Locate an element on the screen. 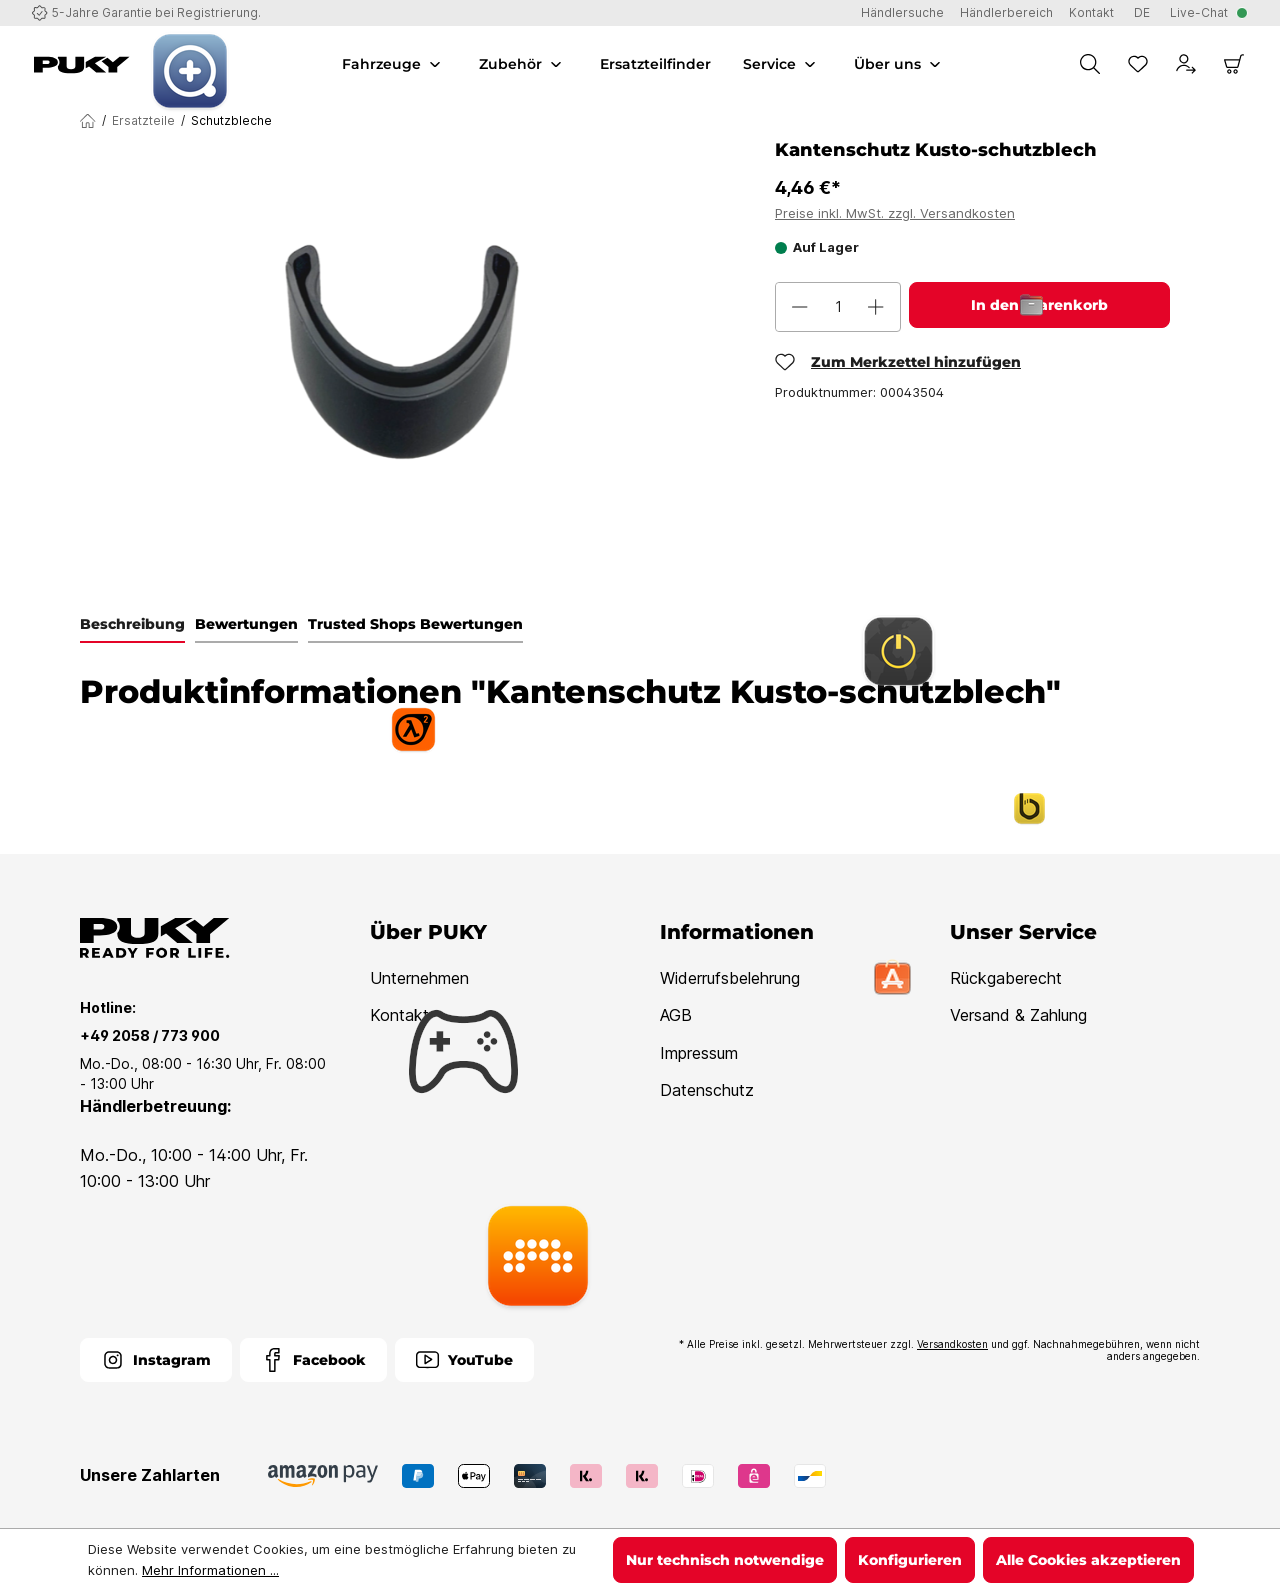 This screenshot has width=1280, height=1591. launch half-life 2 game is located at coordinates (413, 729).